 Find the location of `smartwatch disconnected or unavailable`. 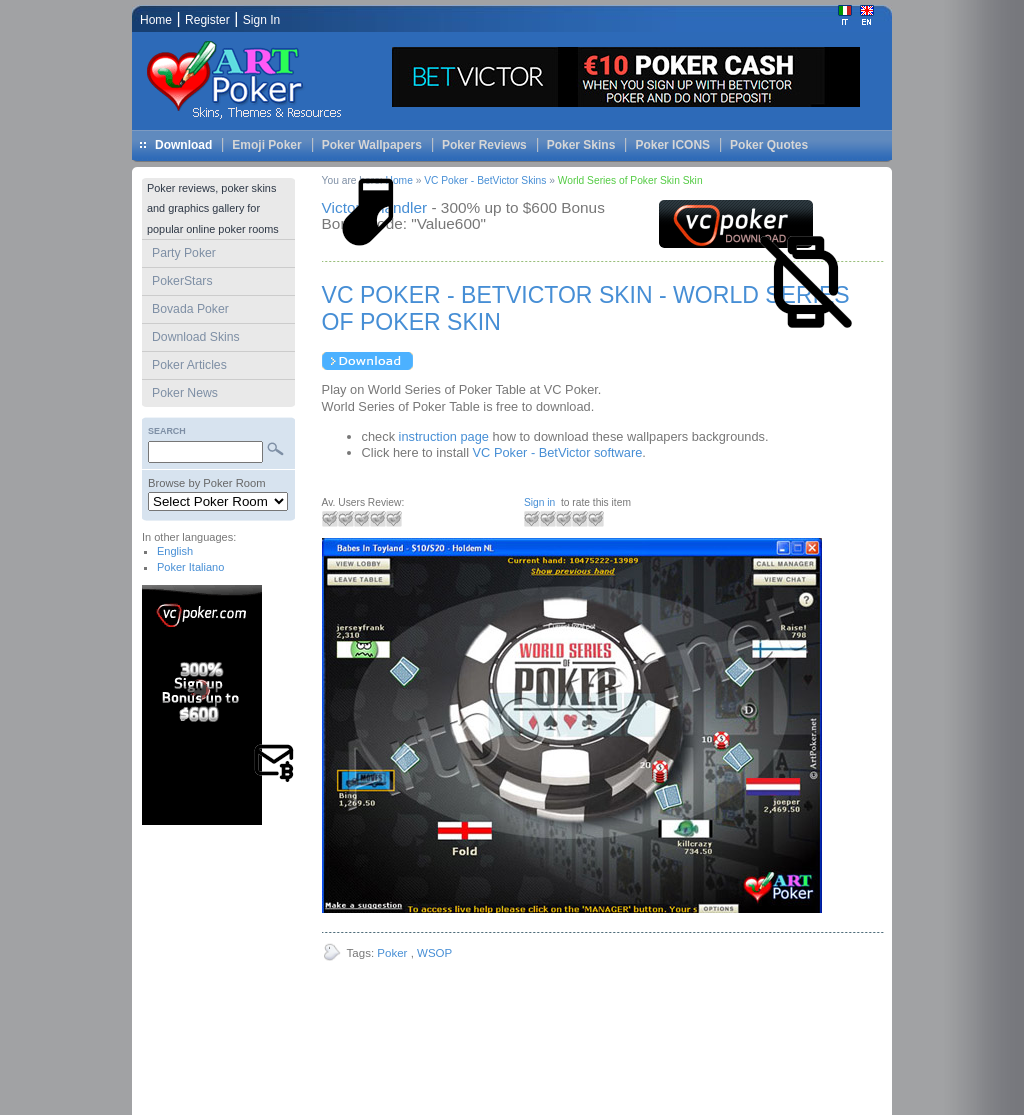

smartwatch disconnected or unavailable is located at coordinates (806, 282).